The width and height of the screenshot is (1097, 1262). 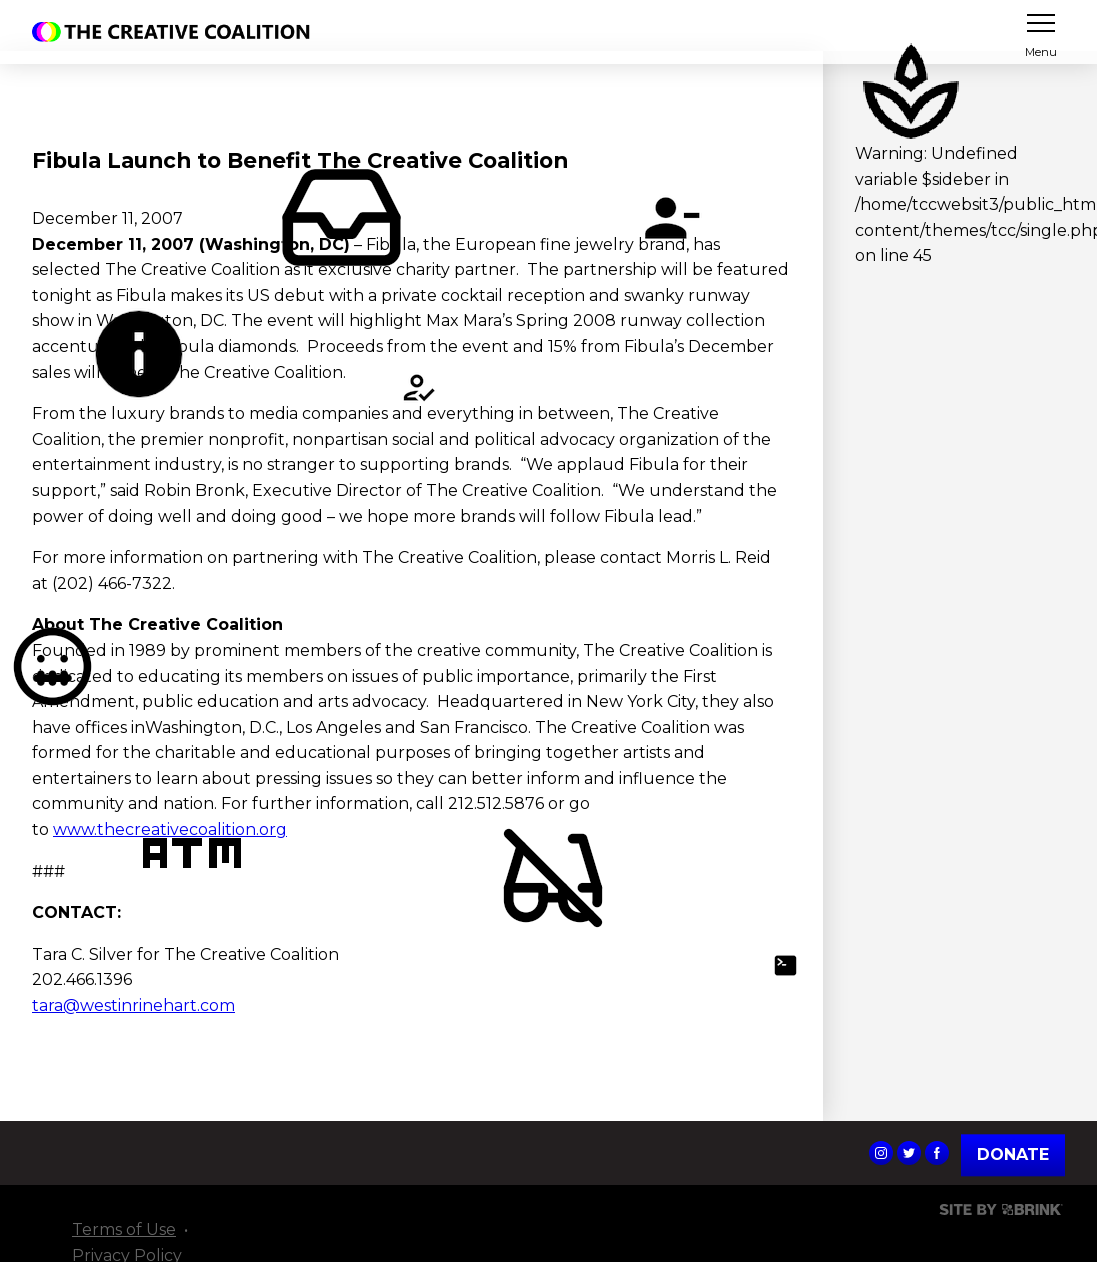 I want to click on remove a contact or friend, so click(x=671, y=218).